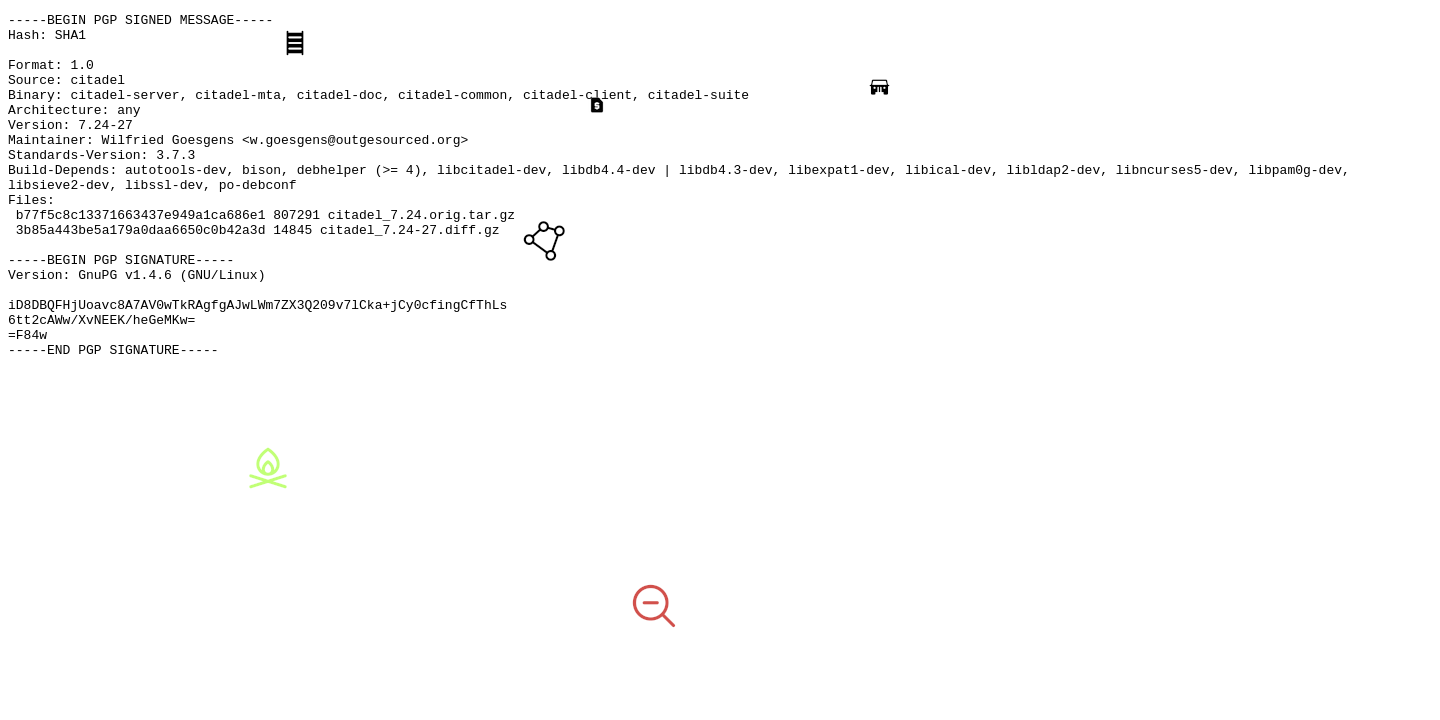 The image size is (1440, 720). I want to click on access step-by-step instructions or tutorials, so click(295, 43).